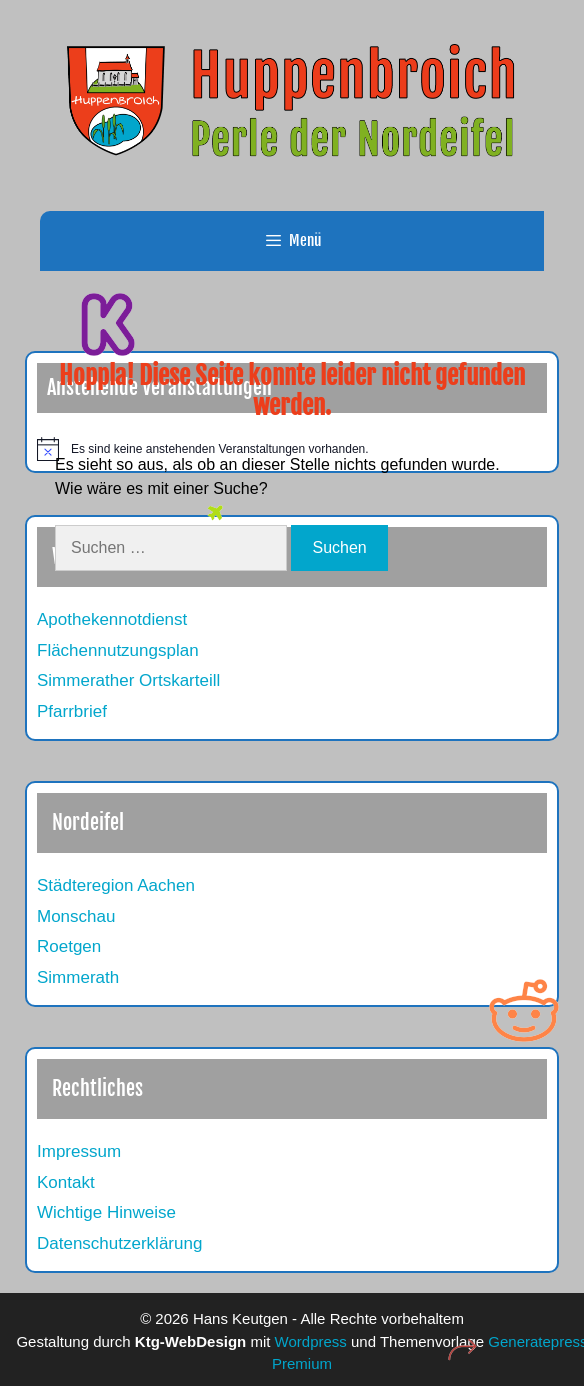 Image resolution: width=584 pixels, height=1386 pixels. I want to click on enable airplane mode, so click(215, 512).